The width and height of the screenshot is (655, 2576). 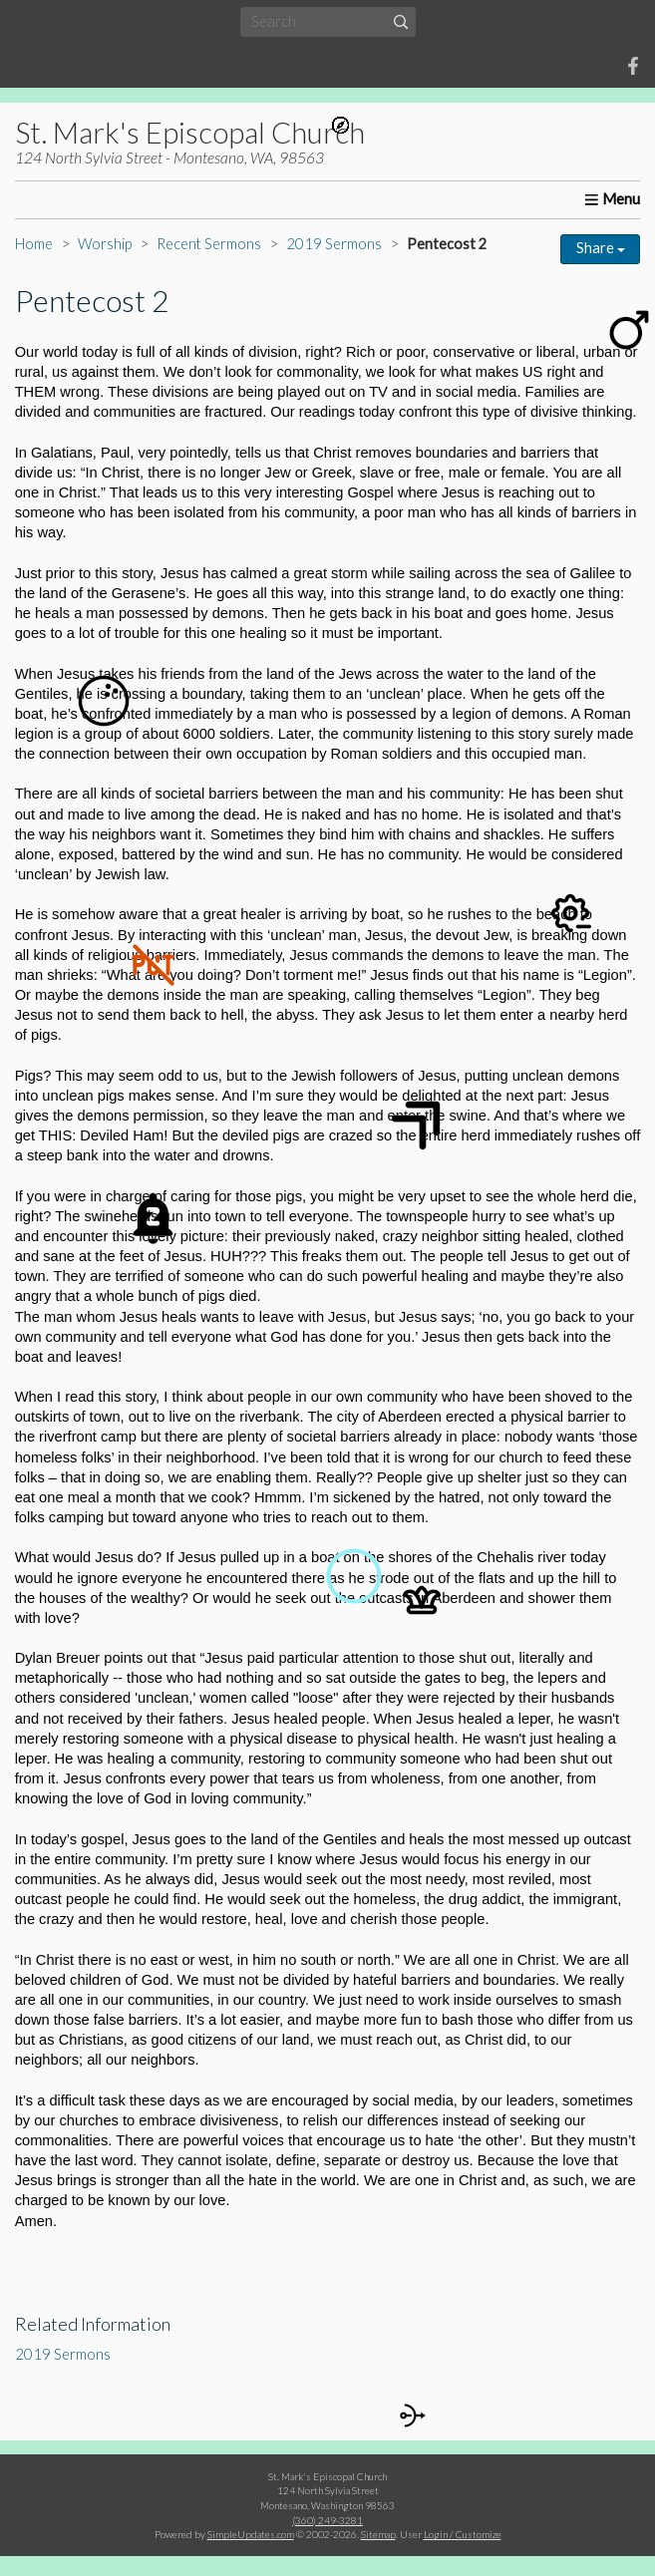 What do you see at coordinates (354, 1576) in the screenshot?
I see `unselected radio button or toggle option` at bounding box center [354, 1576].